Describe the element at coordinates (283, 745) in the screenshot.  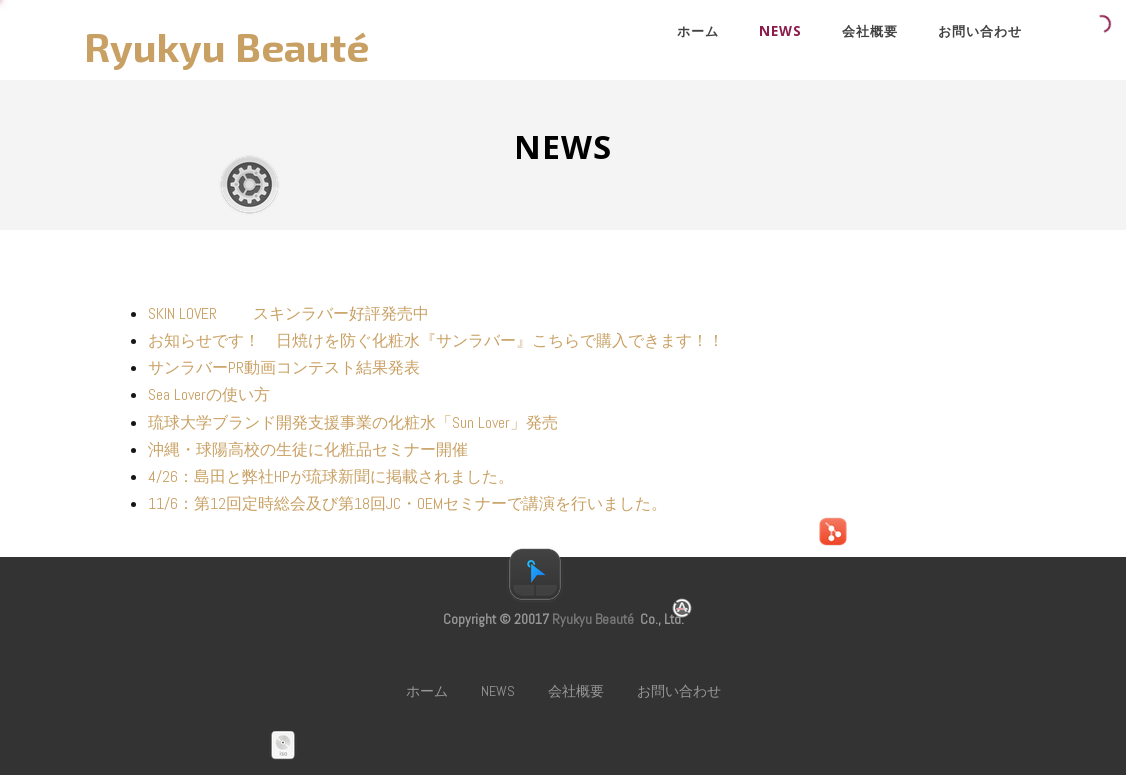
I see `indicates a CD/DVD disc image file (.iso)` at that location.